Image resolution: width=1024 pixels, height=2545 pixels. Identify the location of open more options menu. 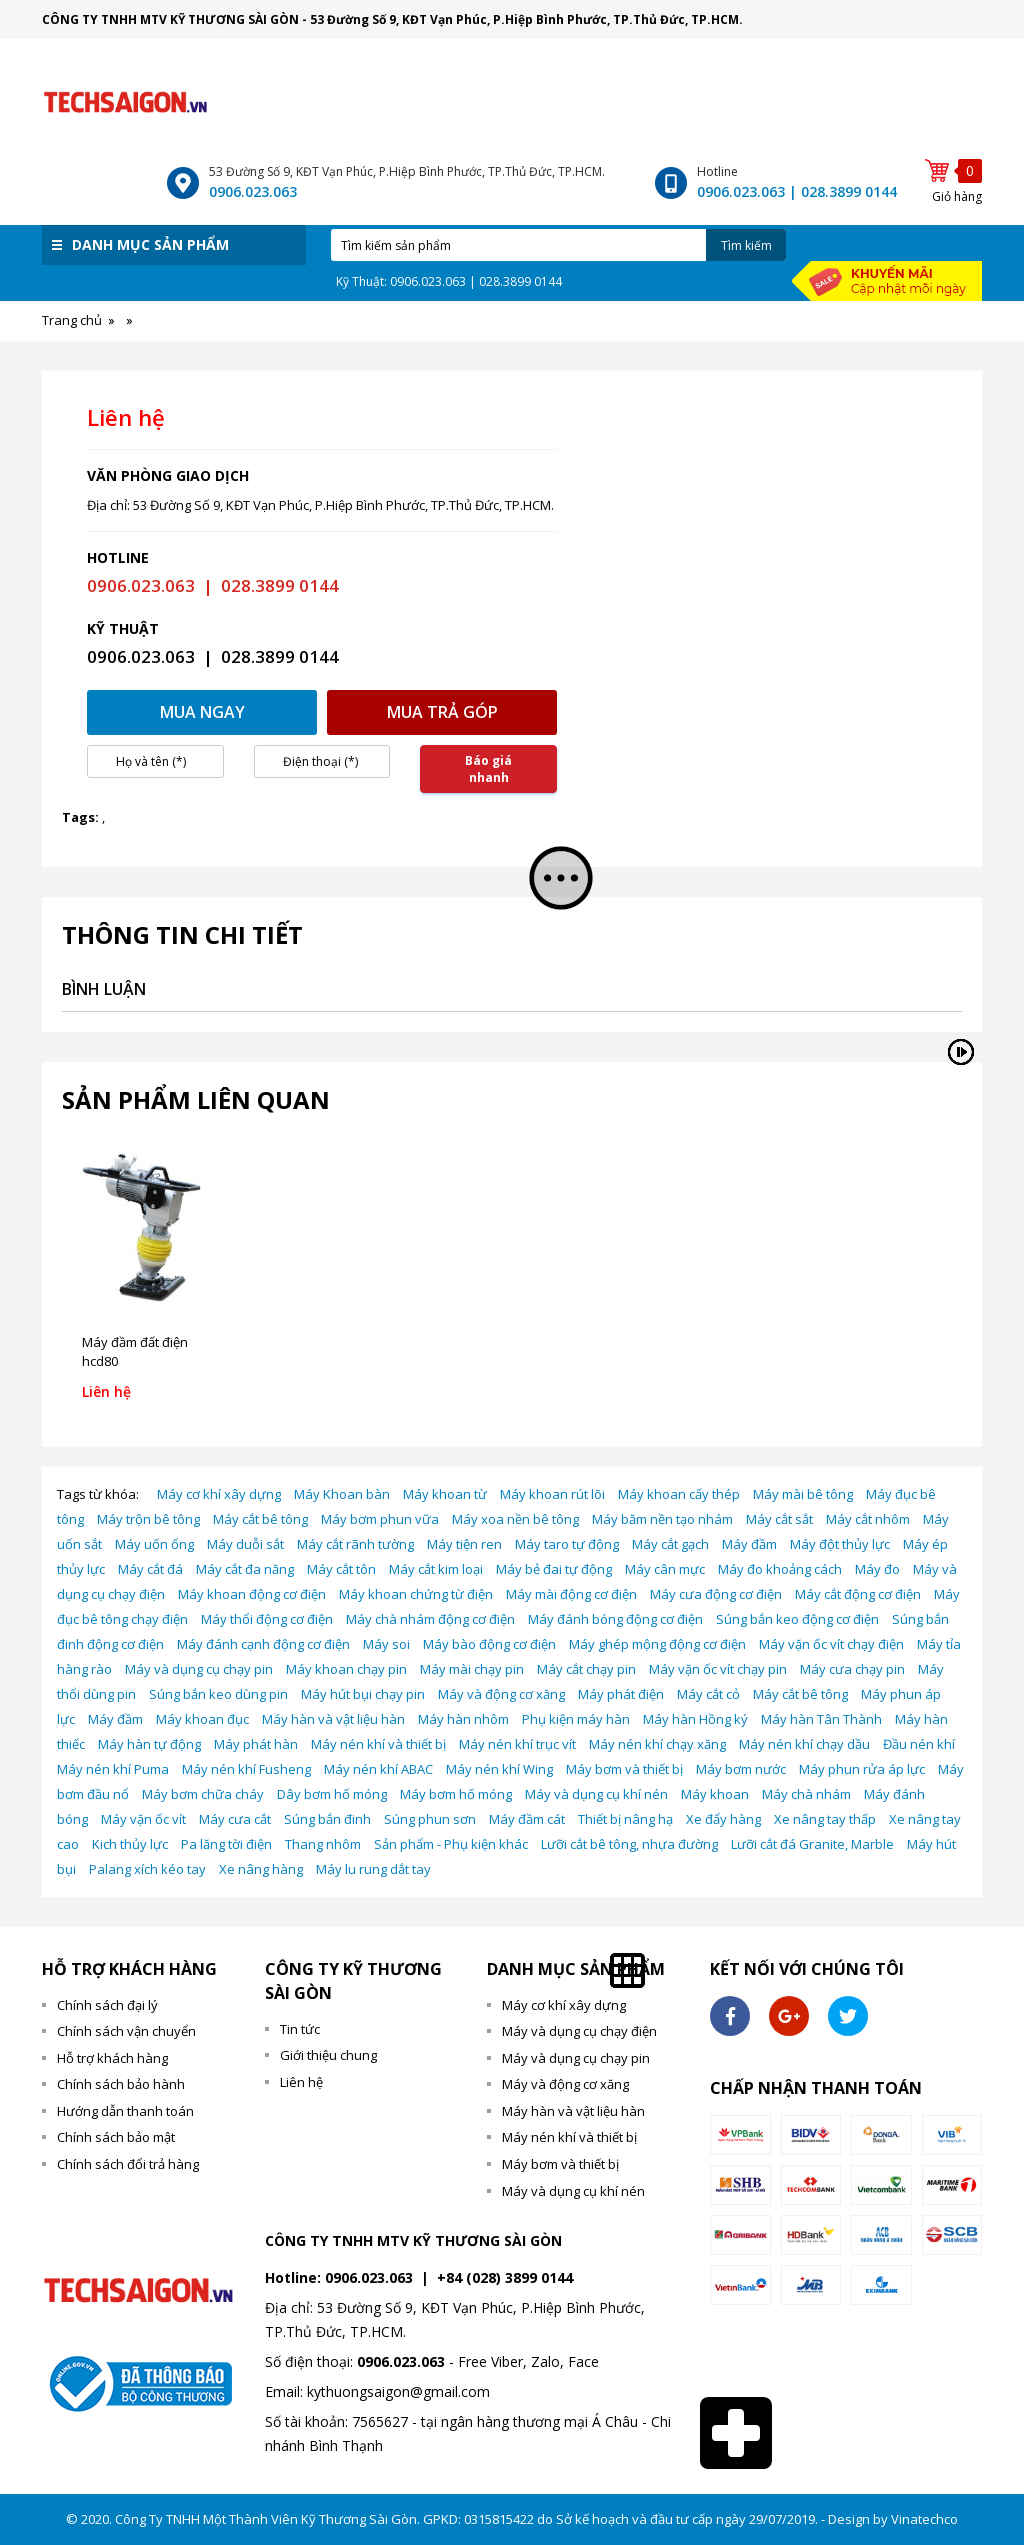
(561, 878).